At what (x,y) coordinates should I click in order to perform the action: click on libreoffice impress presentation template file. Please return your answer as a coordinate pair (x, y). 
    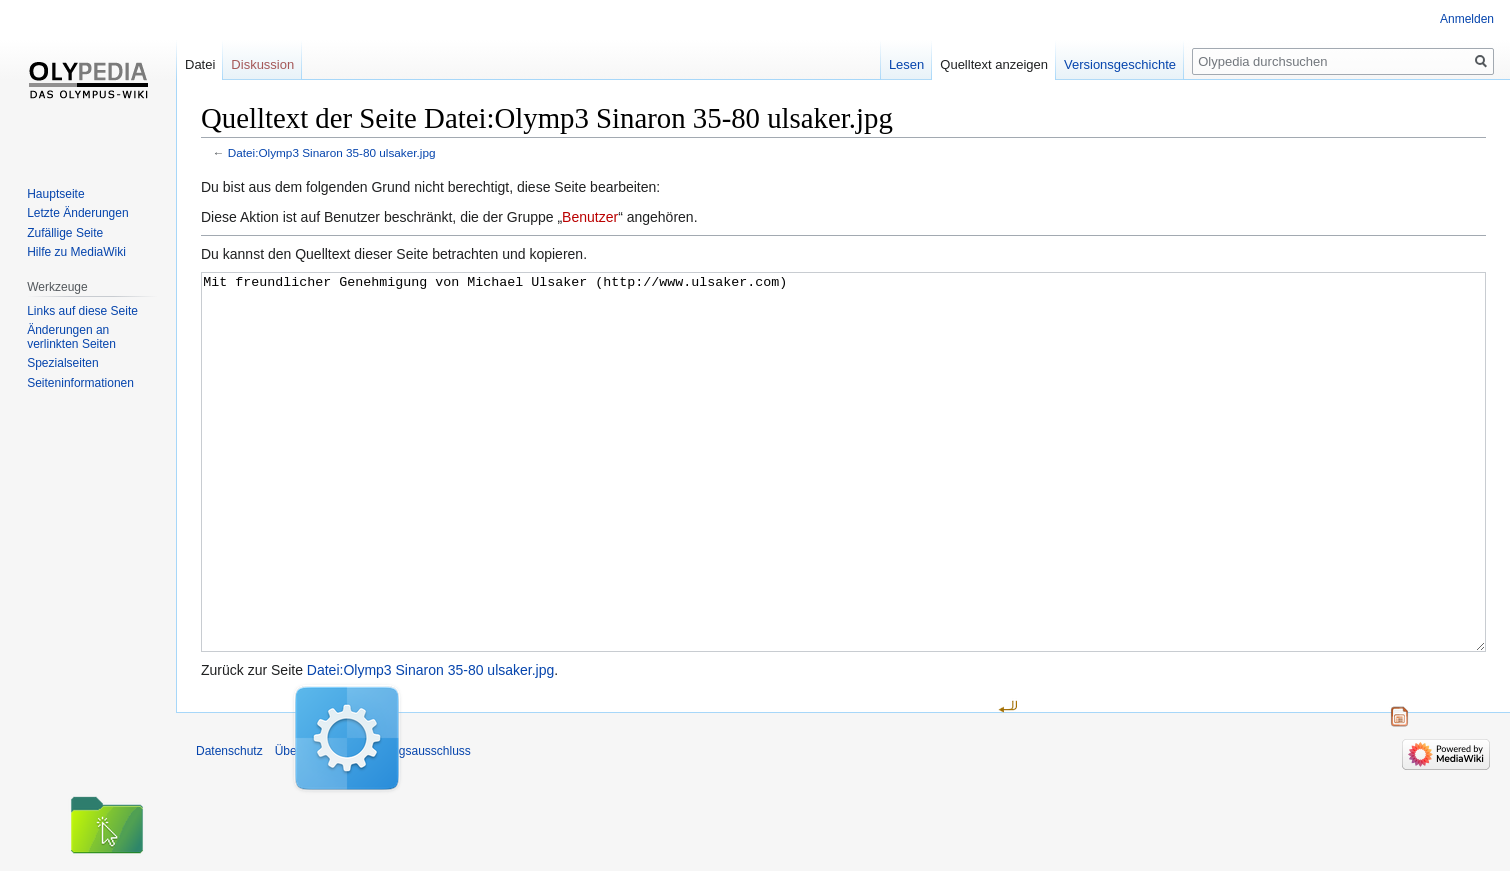
    Looking at the image, I should click on (1399, 716).